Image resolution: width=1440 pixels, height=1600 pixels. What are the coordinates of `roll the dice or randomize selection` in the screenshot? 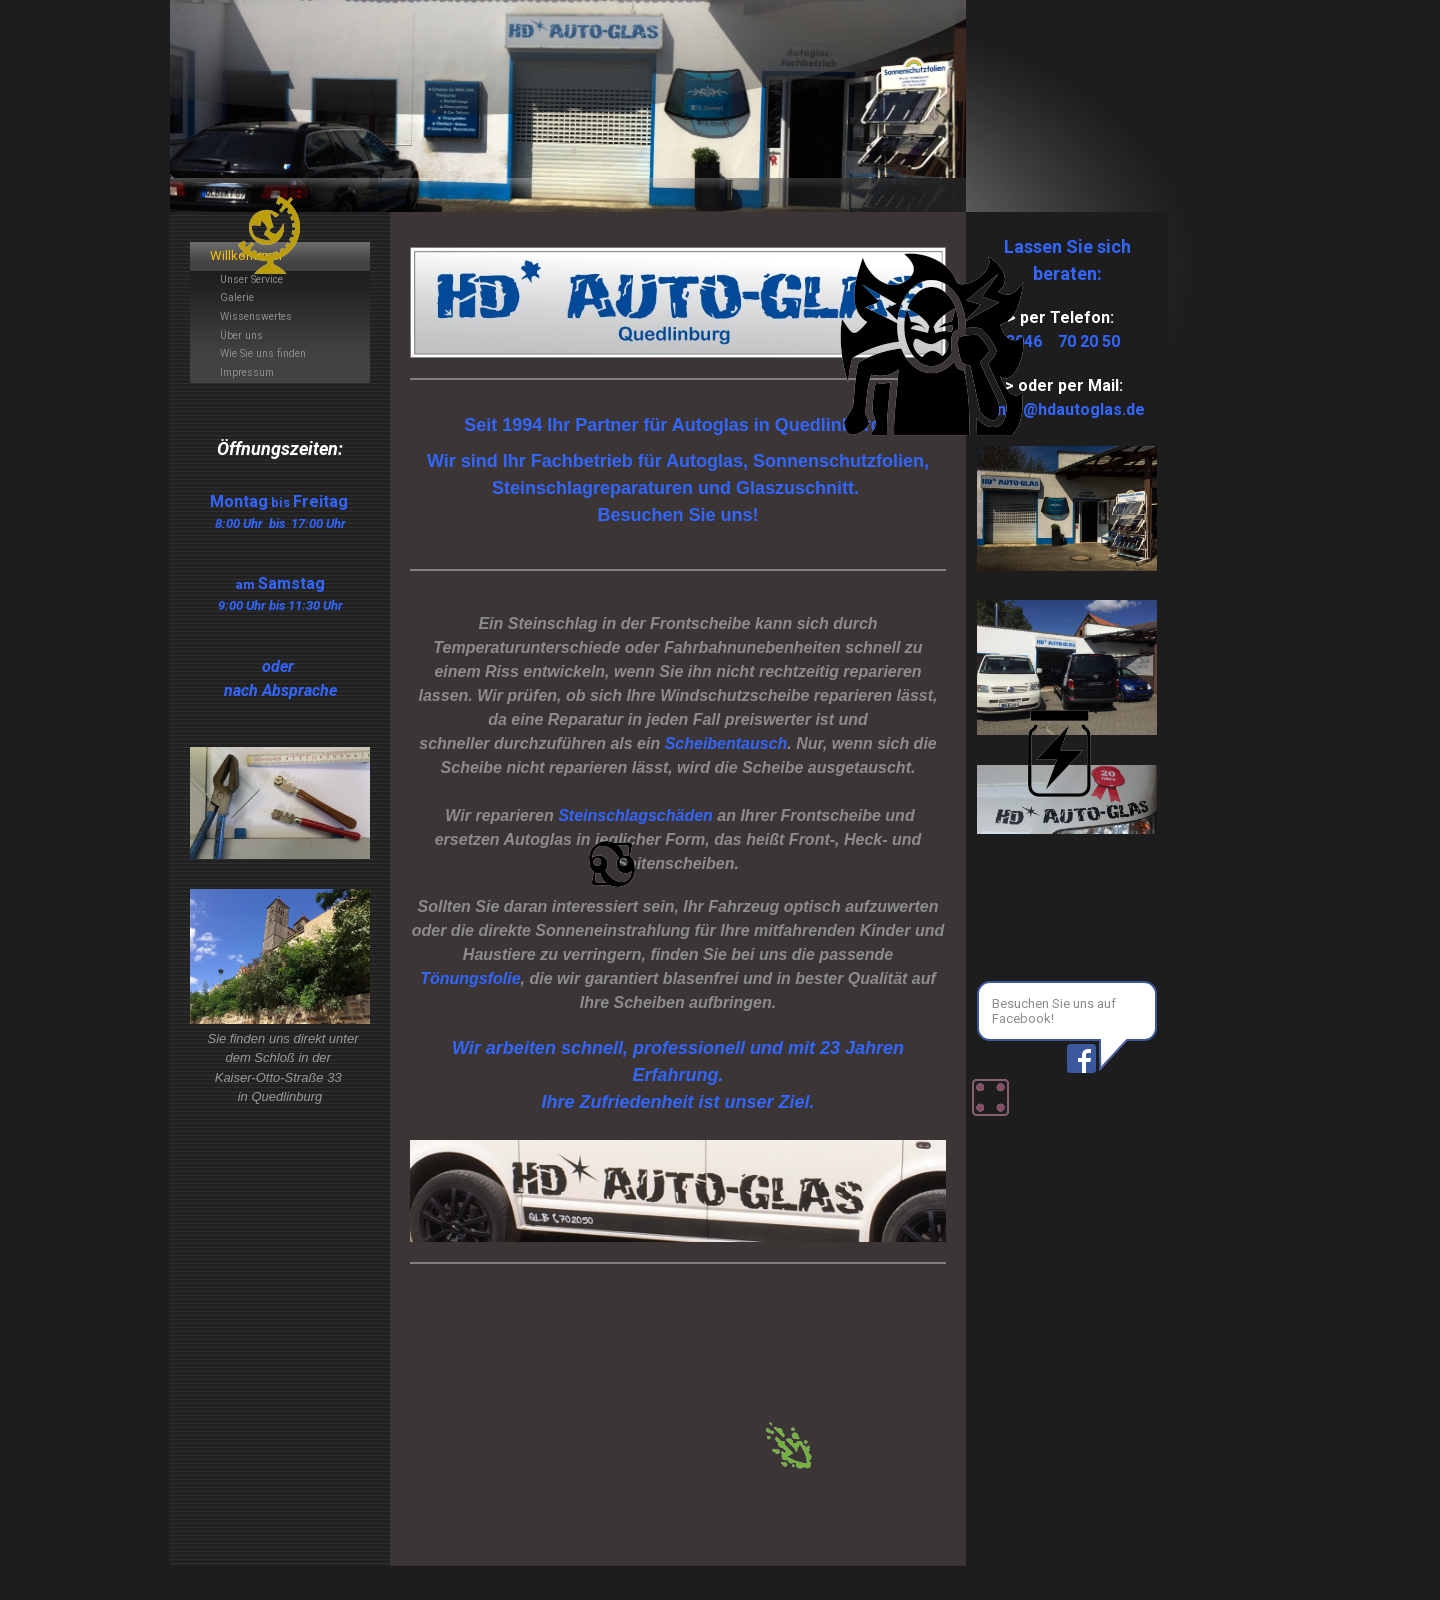 It's located at (990, 1097).